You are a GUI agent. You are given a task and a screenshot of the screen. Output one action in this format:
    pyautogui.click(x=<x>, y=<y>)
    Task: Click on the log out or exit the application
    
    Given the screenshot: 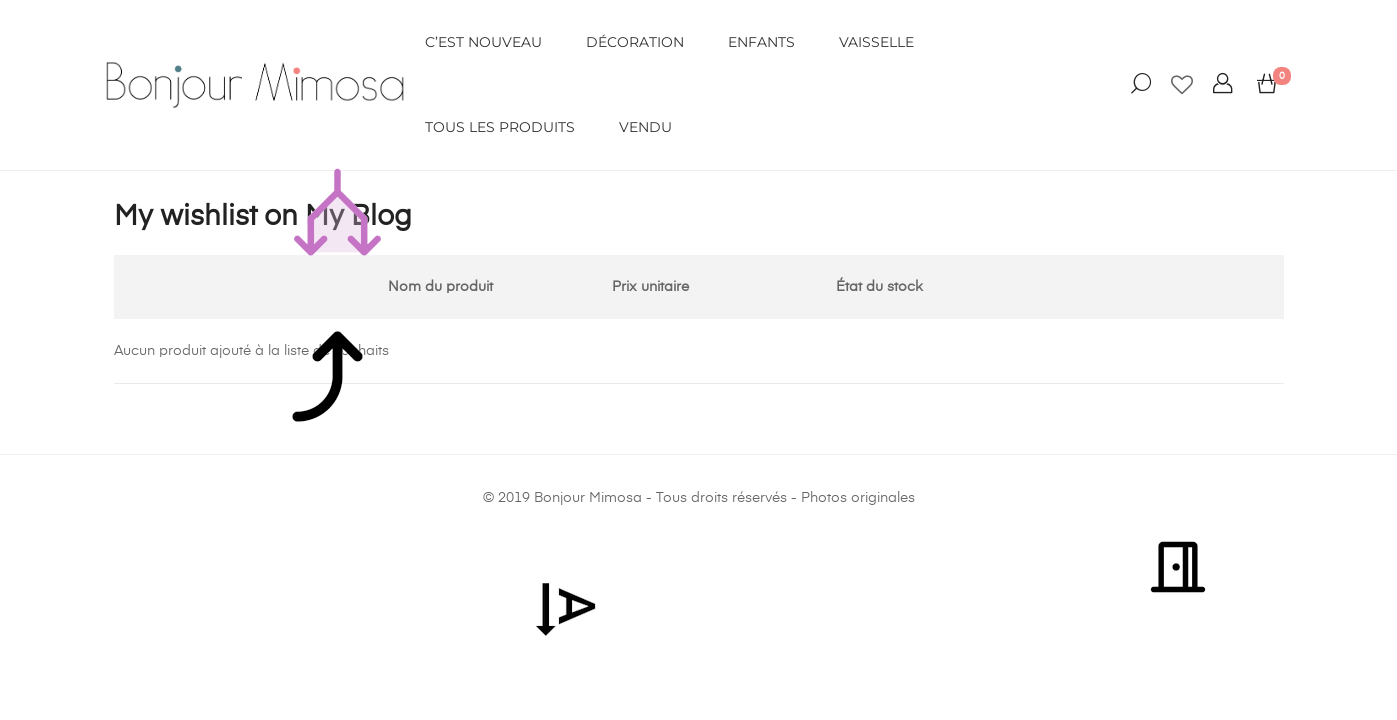 What is the action you would take?
    pyautogui.click(x=1178, y=567)
    